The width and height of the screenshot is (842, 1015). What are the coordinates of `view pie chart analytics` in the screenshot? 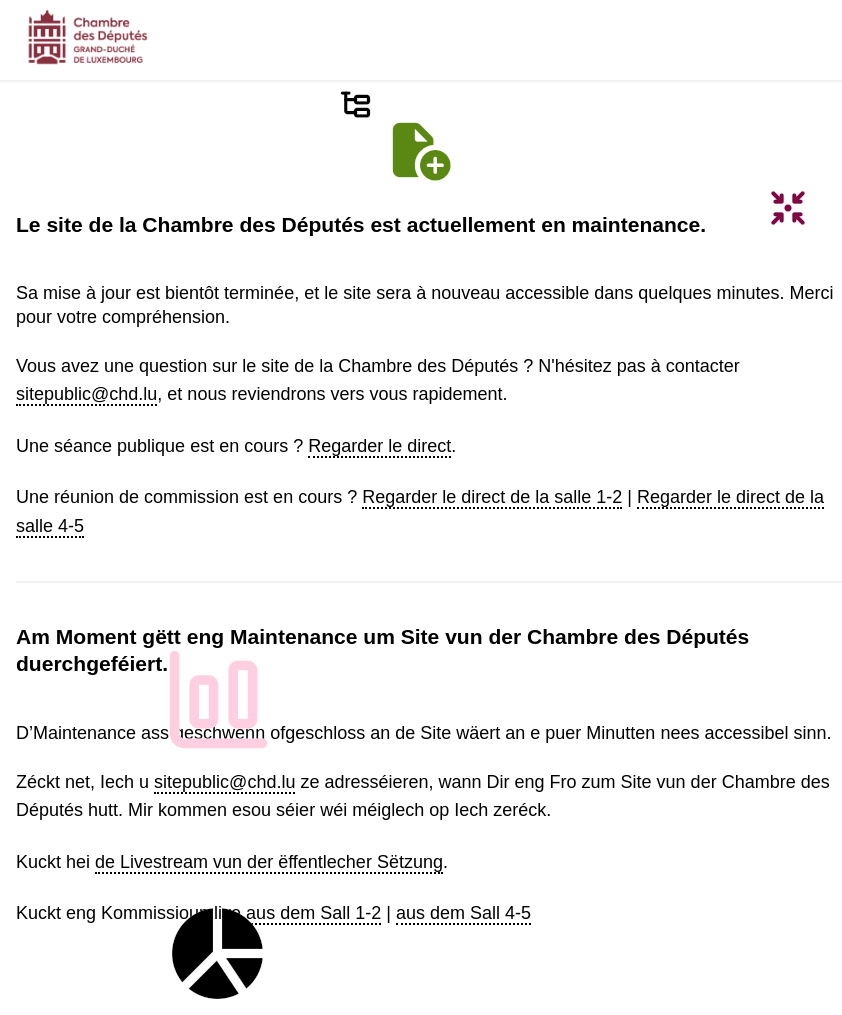 It's located at (217, 953).